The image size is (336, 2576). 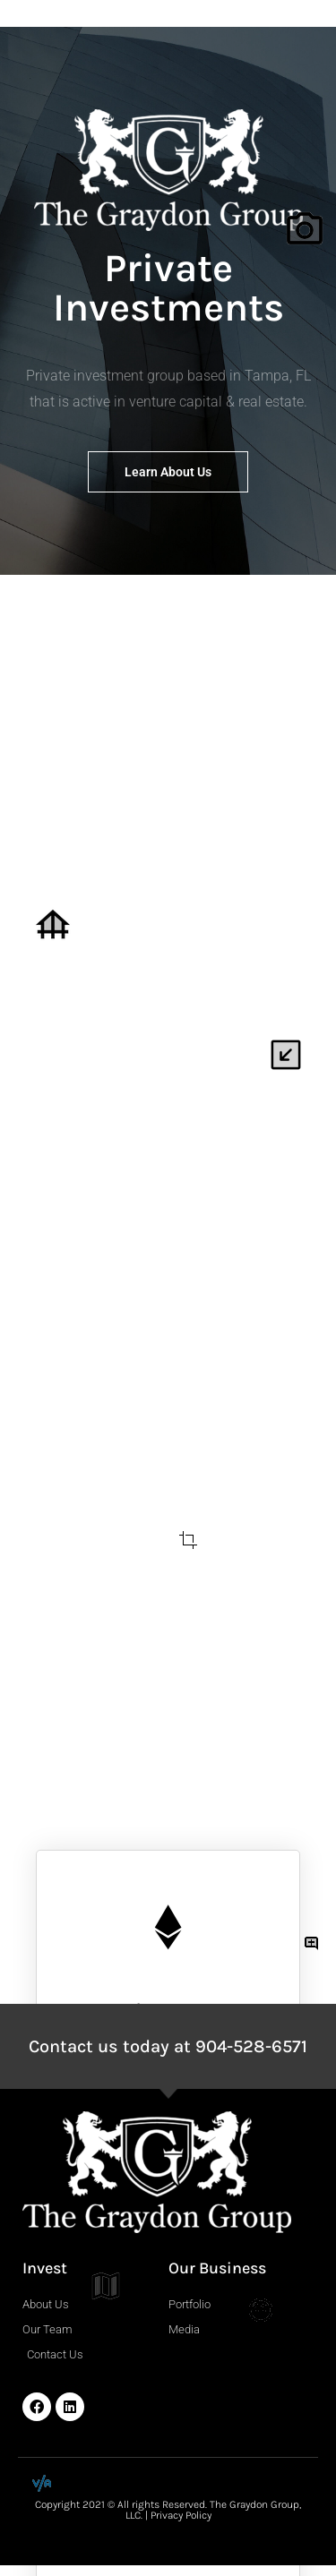 I want to click on move content to bottom-left corner, so click(x=286, y=1055).